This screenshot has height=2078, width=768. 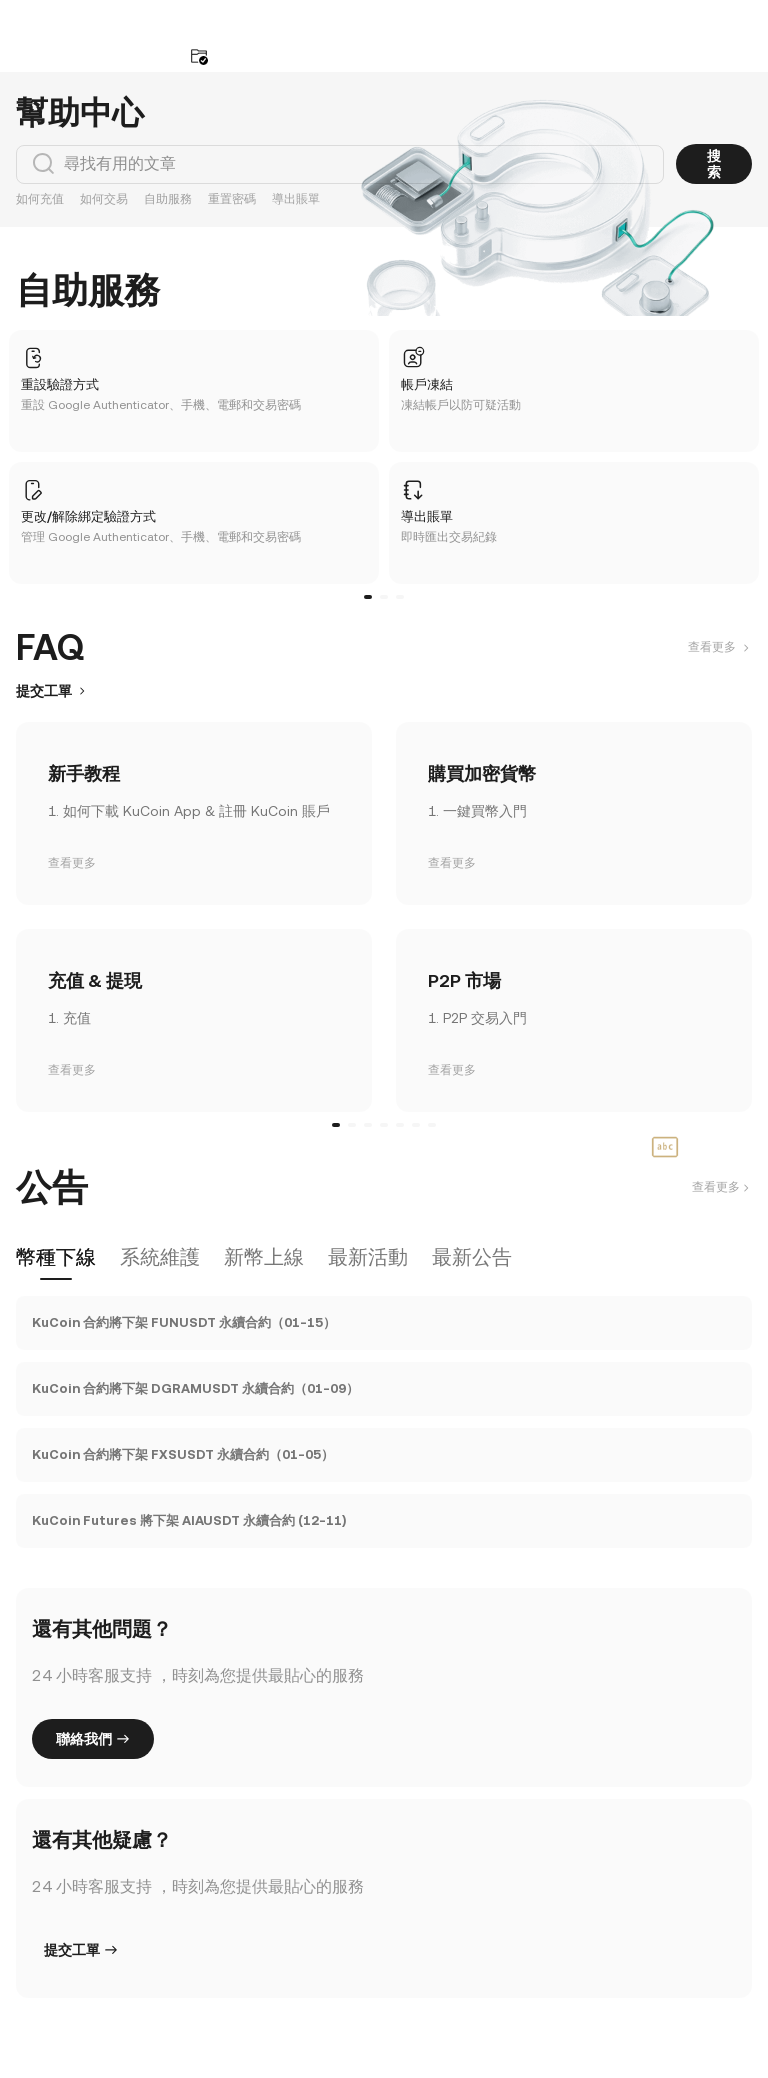 What do you see at coordinates (665, 1148) in the screenshot?
I see `indicates a string variable or text data type` at bounding box center [665, 1148].